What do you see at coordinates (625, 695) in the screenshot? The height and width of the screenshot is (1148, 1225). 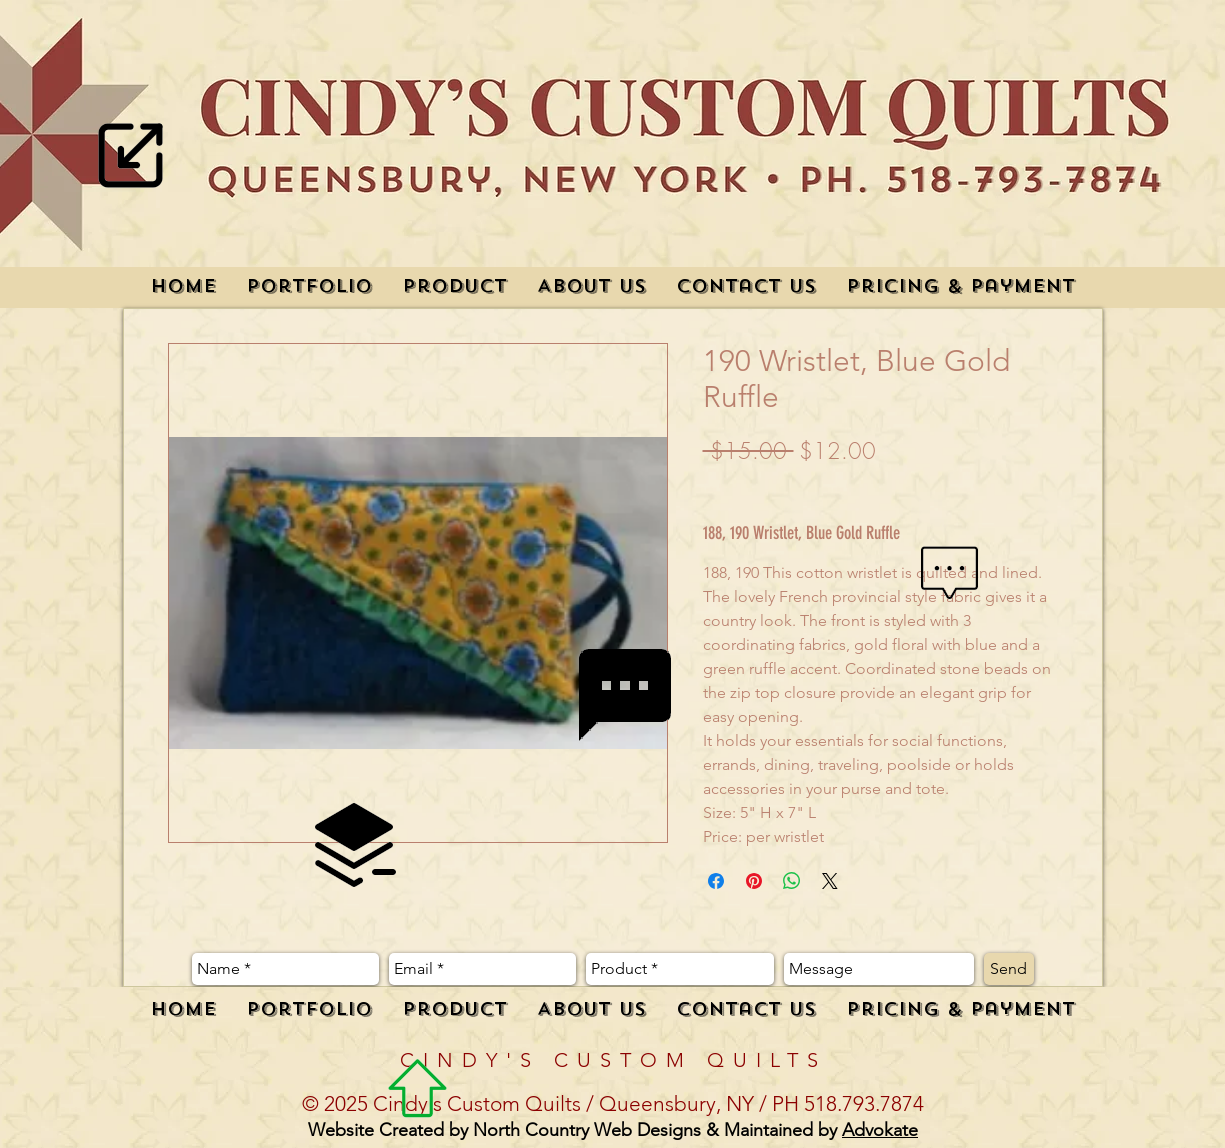 I see `open text messaging app` at bounding box center [625, 695].